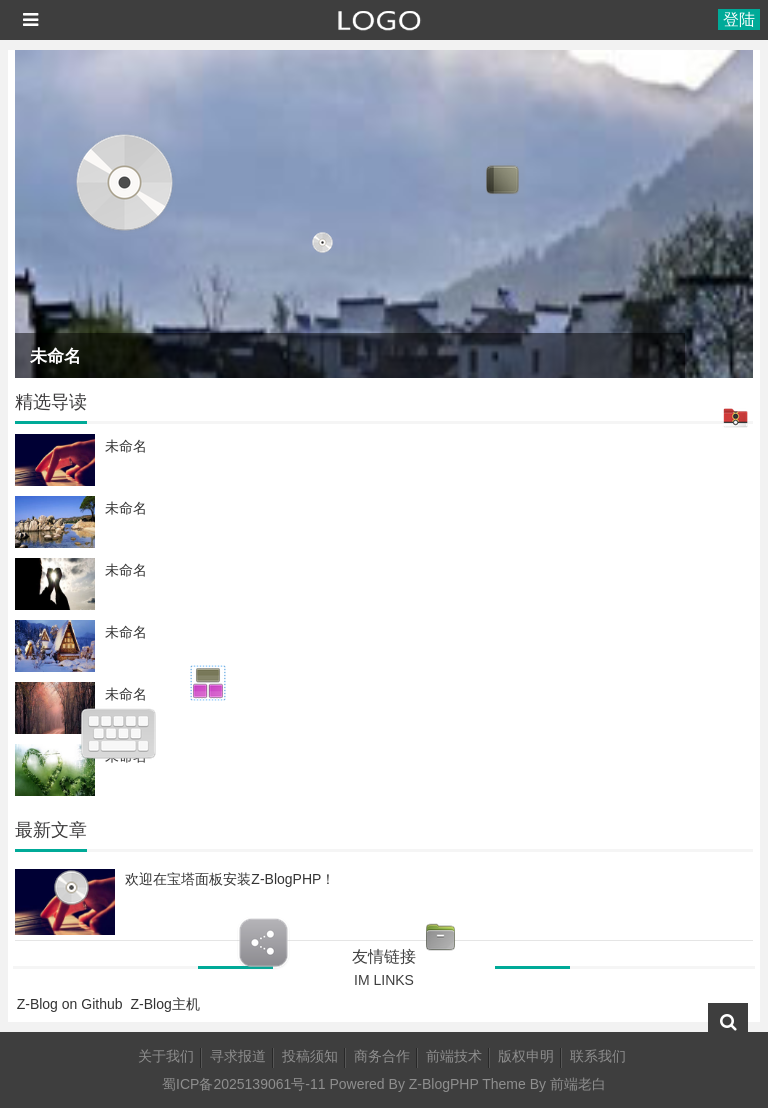 The height and width of the screenshot is (1108, 768). I want to click on access DVD-RAM drive or disc, so click(71, 887).